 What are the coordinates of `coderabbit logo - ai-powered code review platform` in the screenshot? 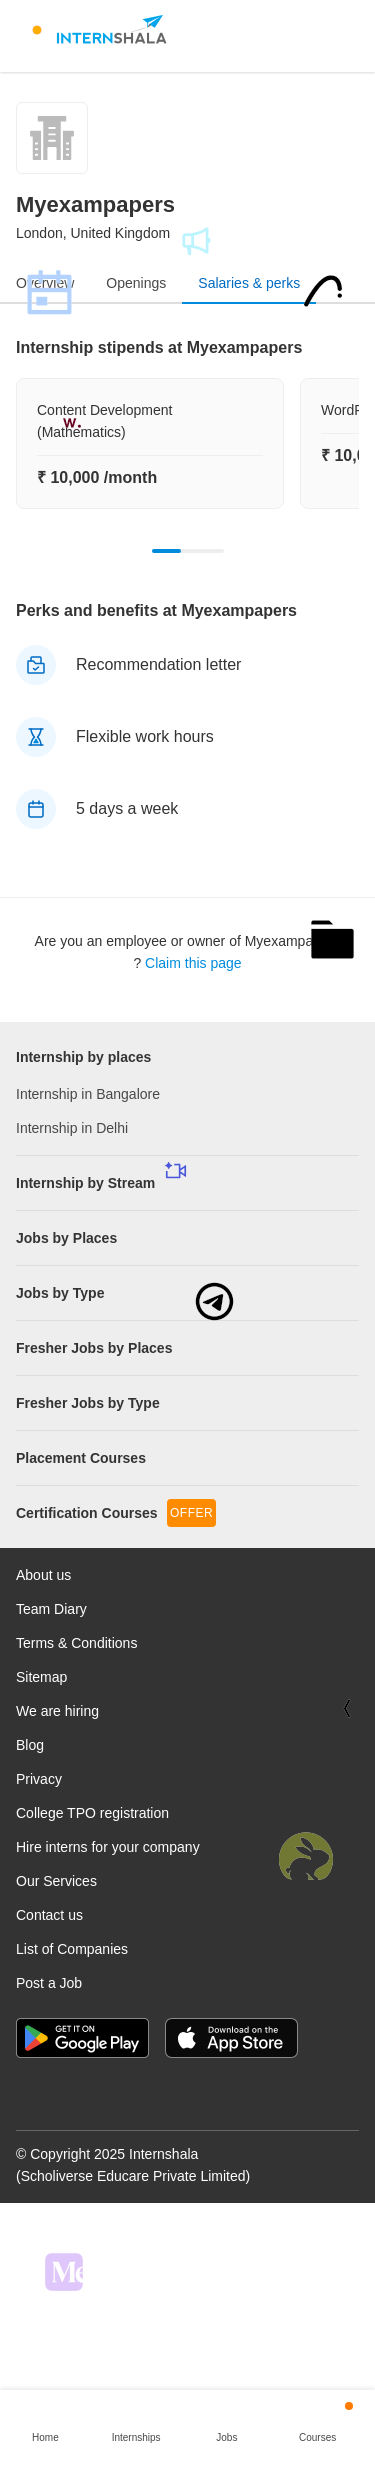 It's located at (306, 1856).